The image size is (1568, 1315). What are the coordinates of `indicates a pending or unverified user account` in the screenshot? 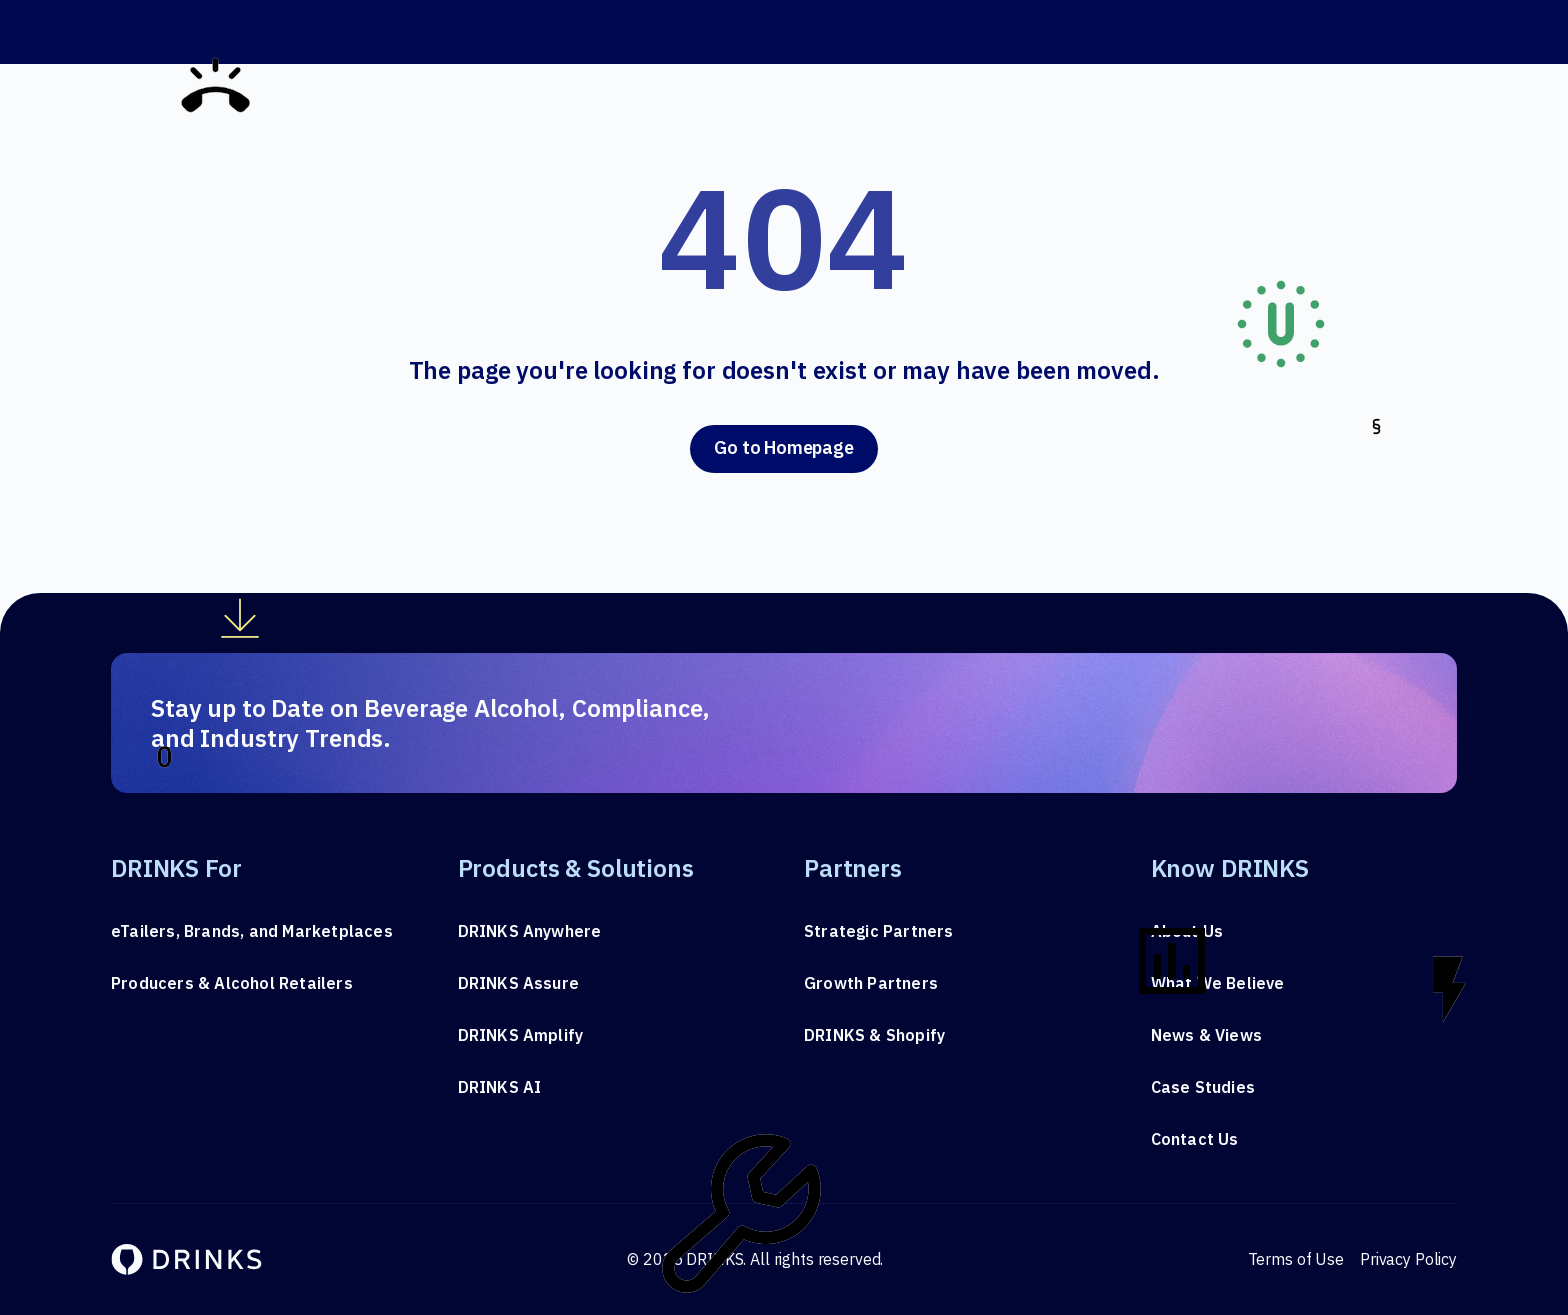 It's located at (1281, 324).